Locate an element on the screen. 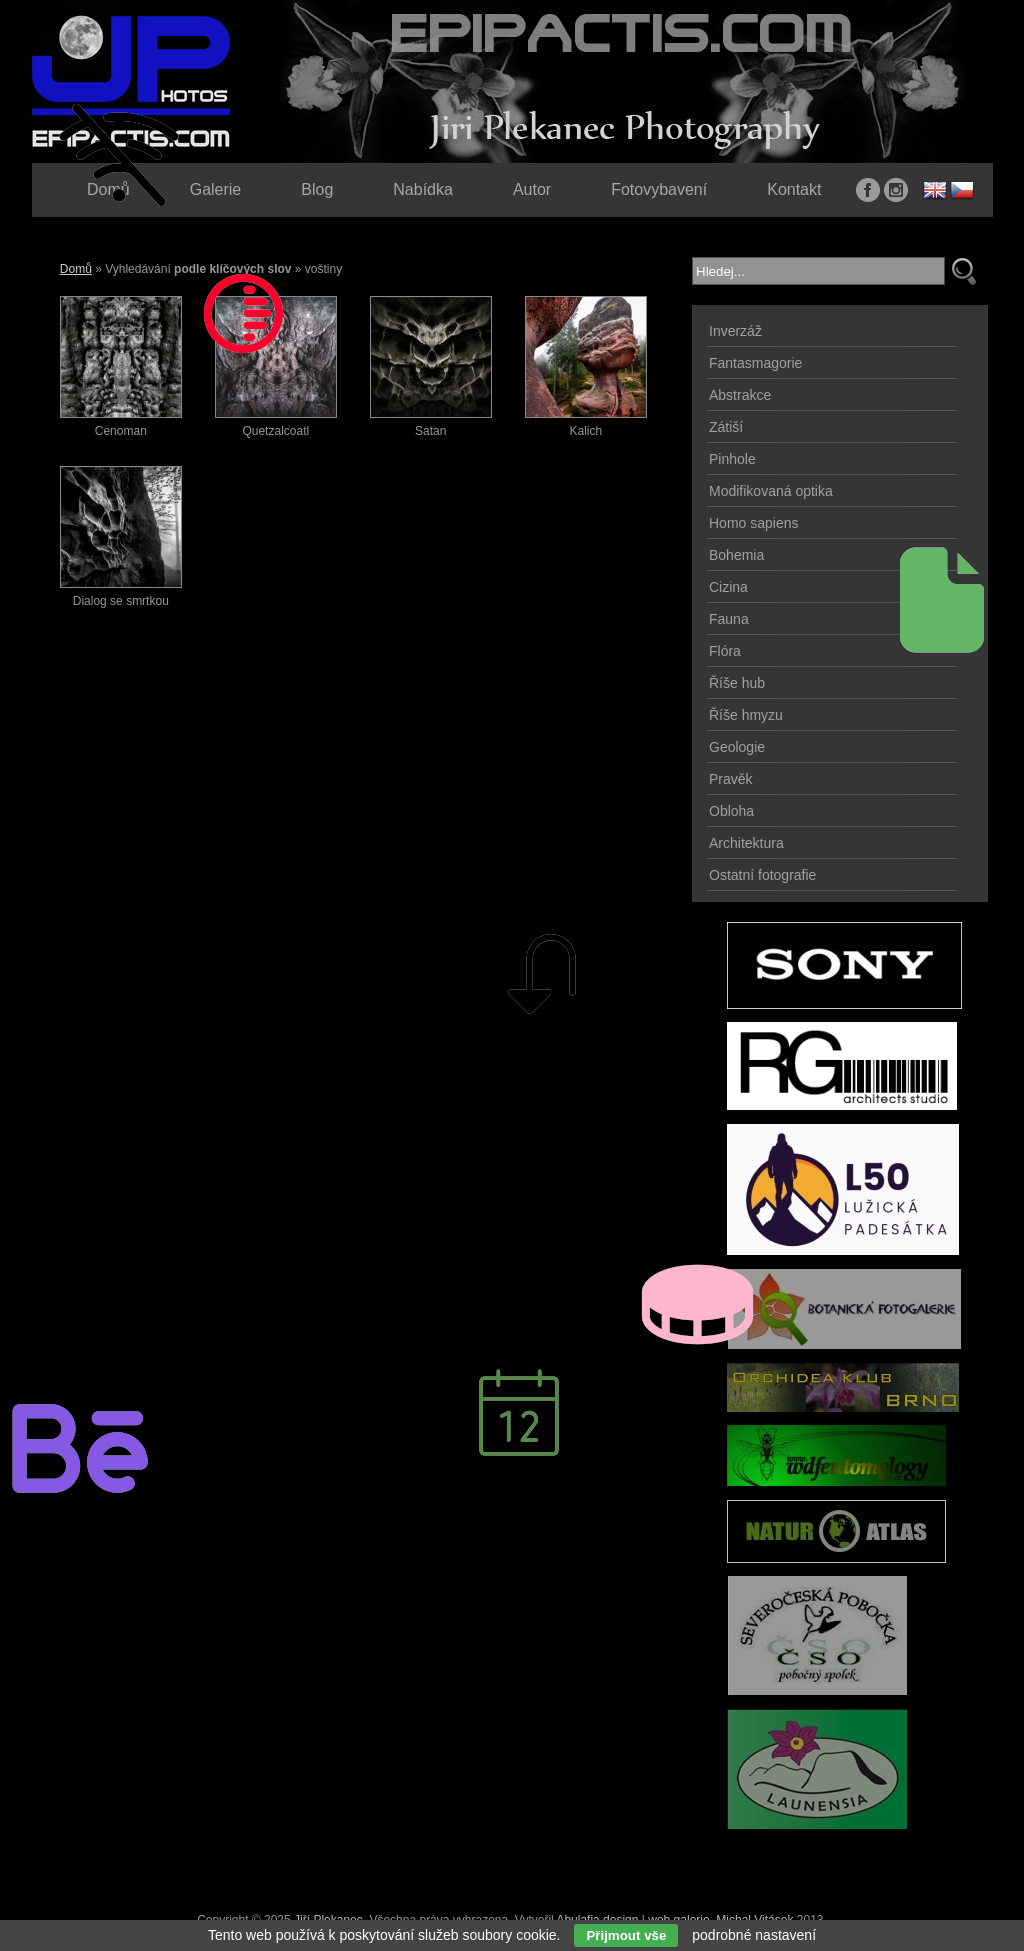 This screenshot has height=1951, width=1024. view calendar or schedule is located at coordinates (519, 1416).